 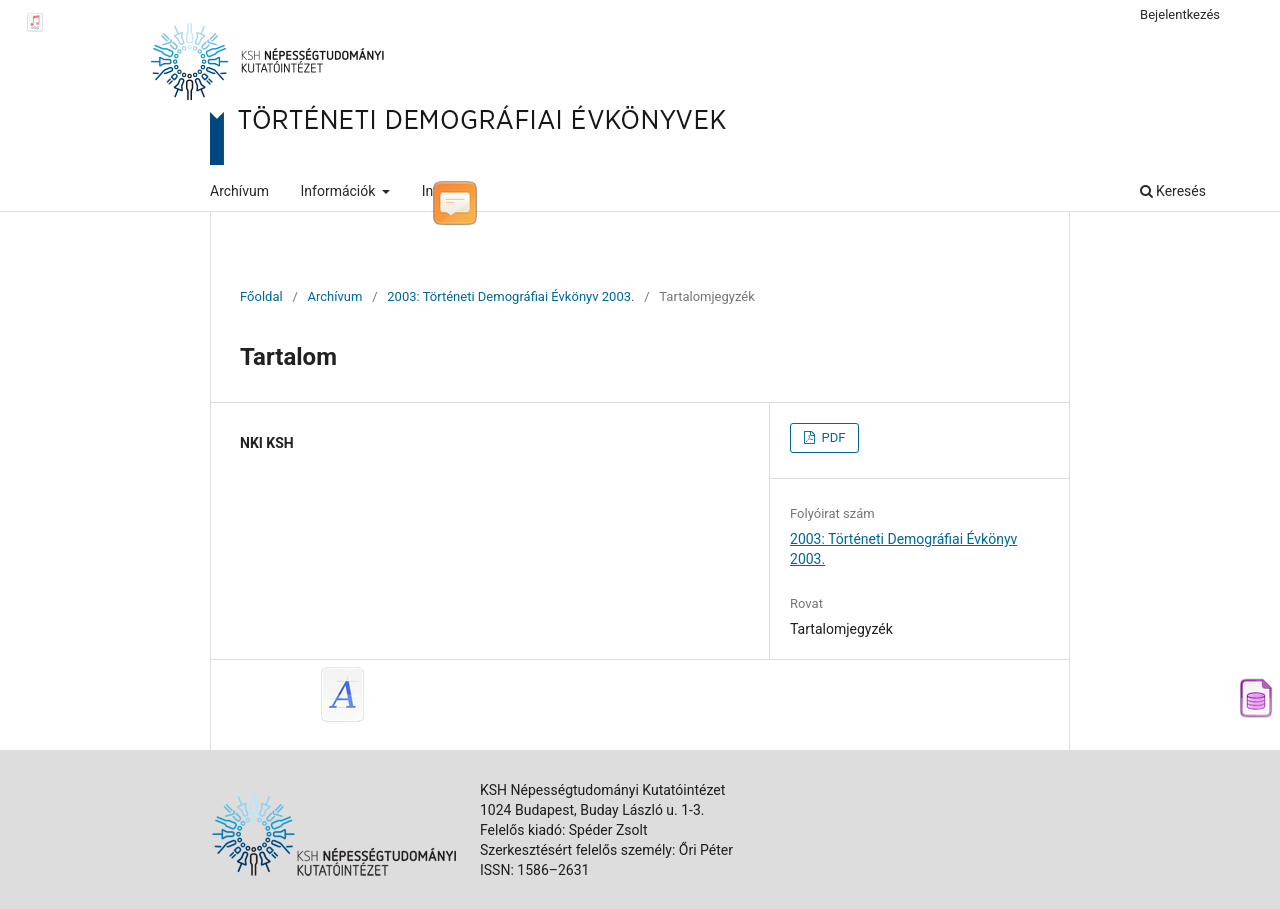 What do you see at coordinates (342, 694) in the screenshot?
I see `open a font file` at bounding box center [342, 694].